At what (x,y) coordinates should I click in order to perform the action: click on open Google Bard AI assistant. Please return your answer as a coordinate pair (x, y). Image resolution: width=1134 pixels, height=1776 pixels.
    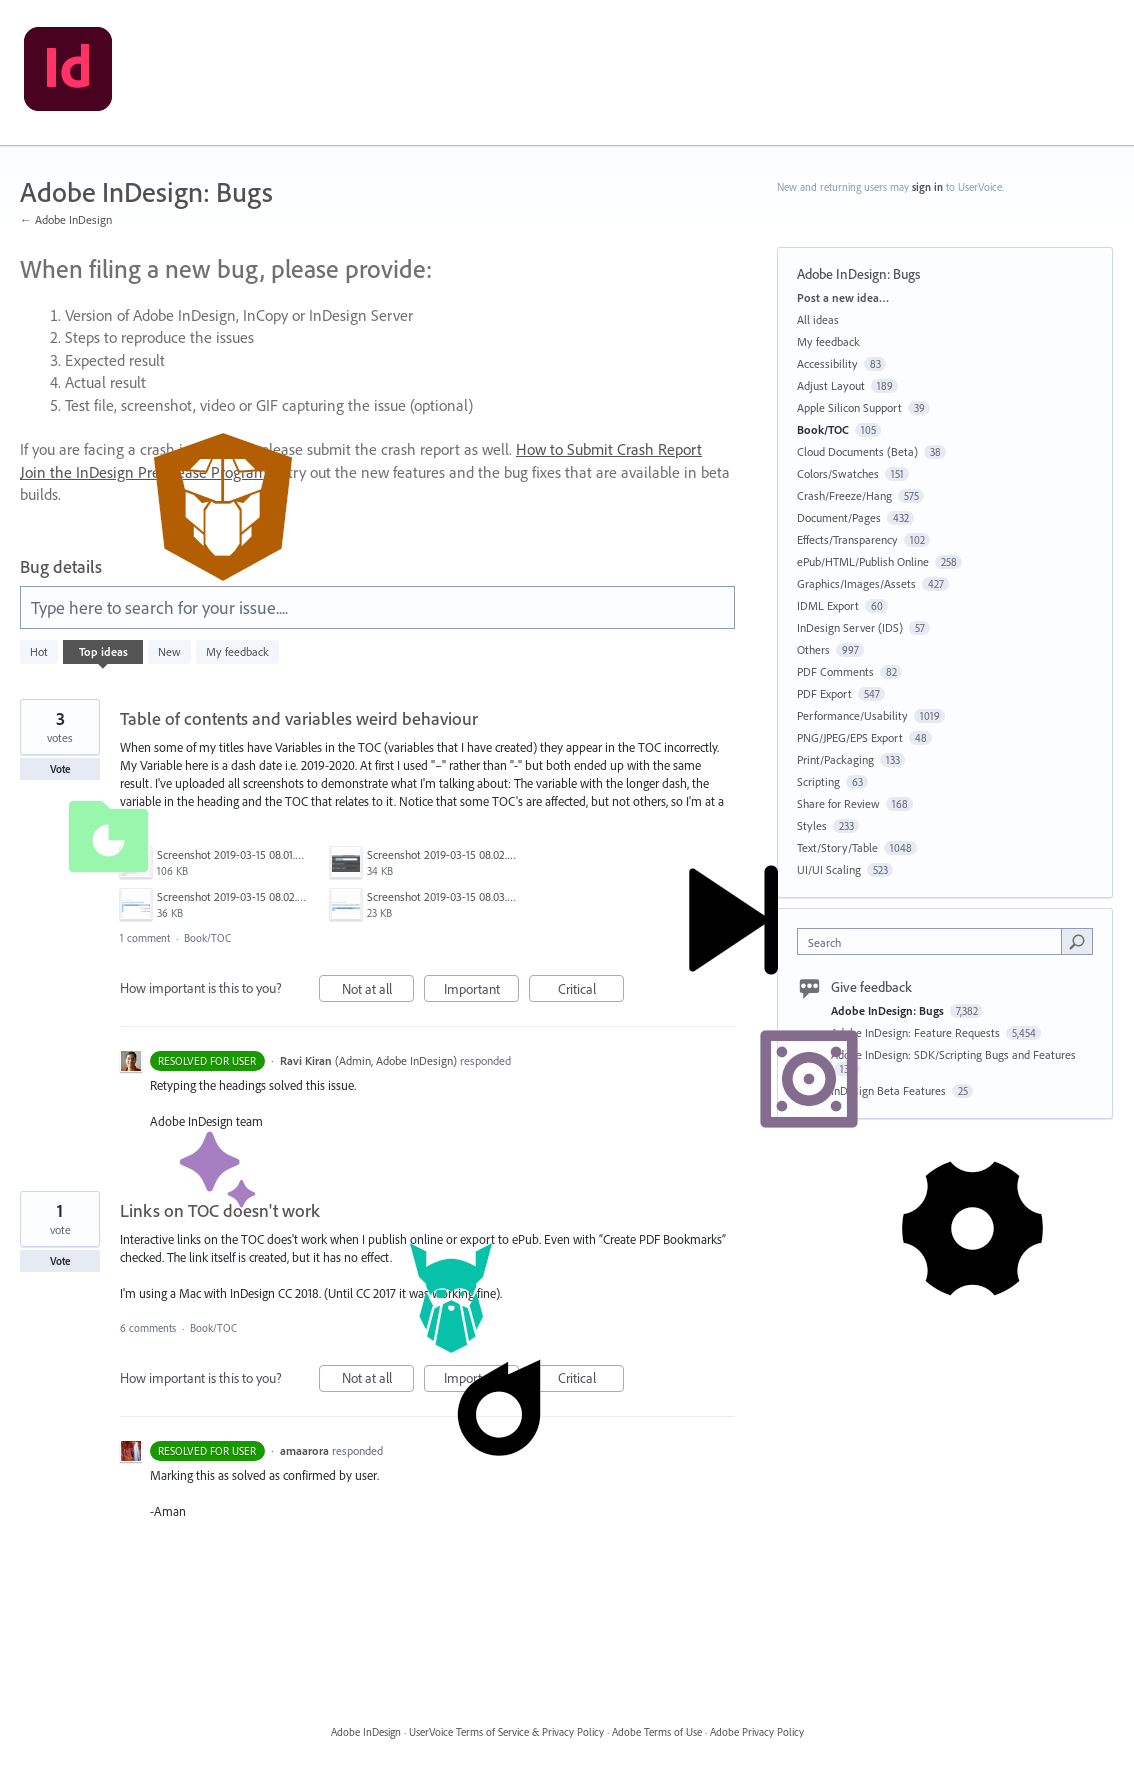
    Looking at the image, I should click on (217, 1169).